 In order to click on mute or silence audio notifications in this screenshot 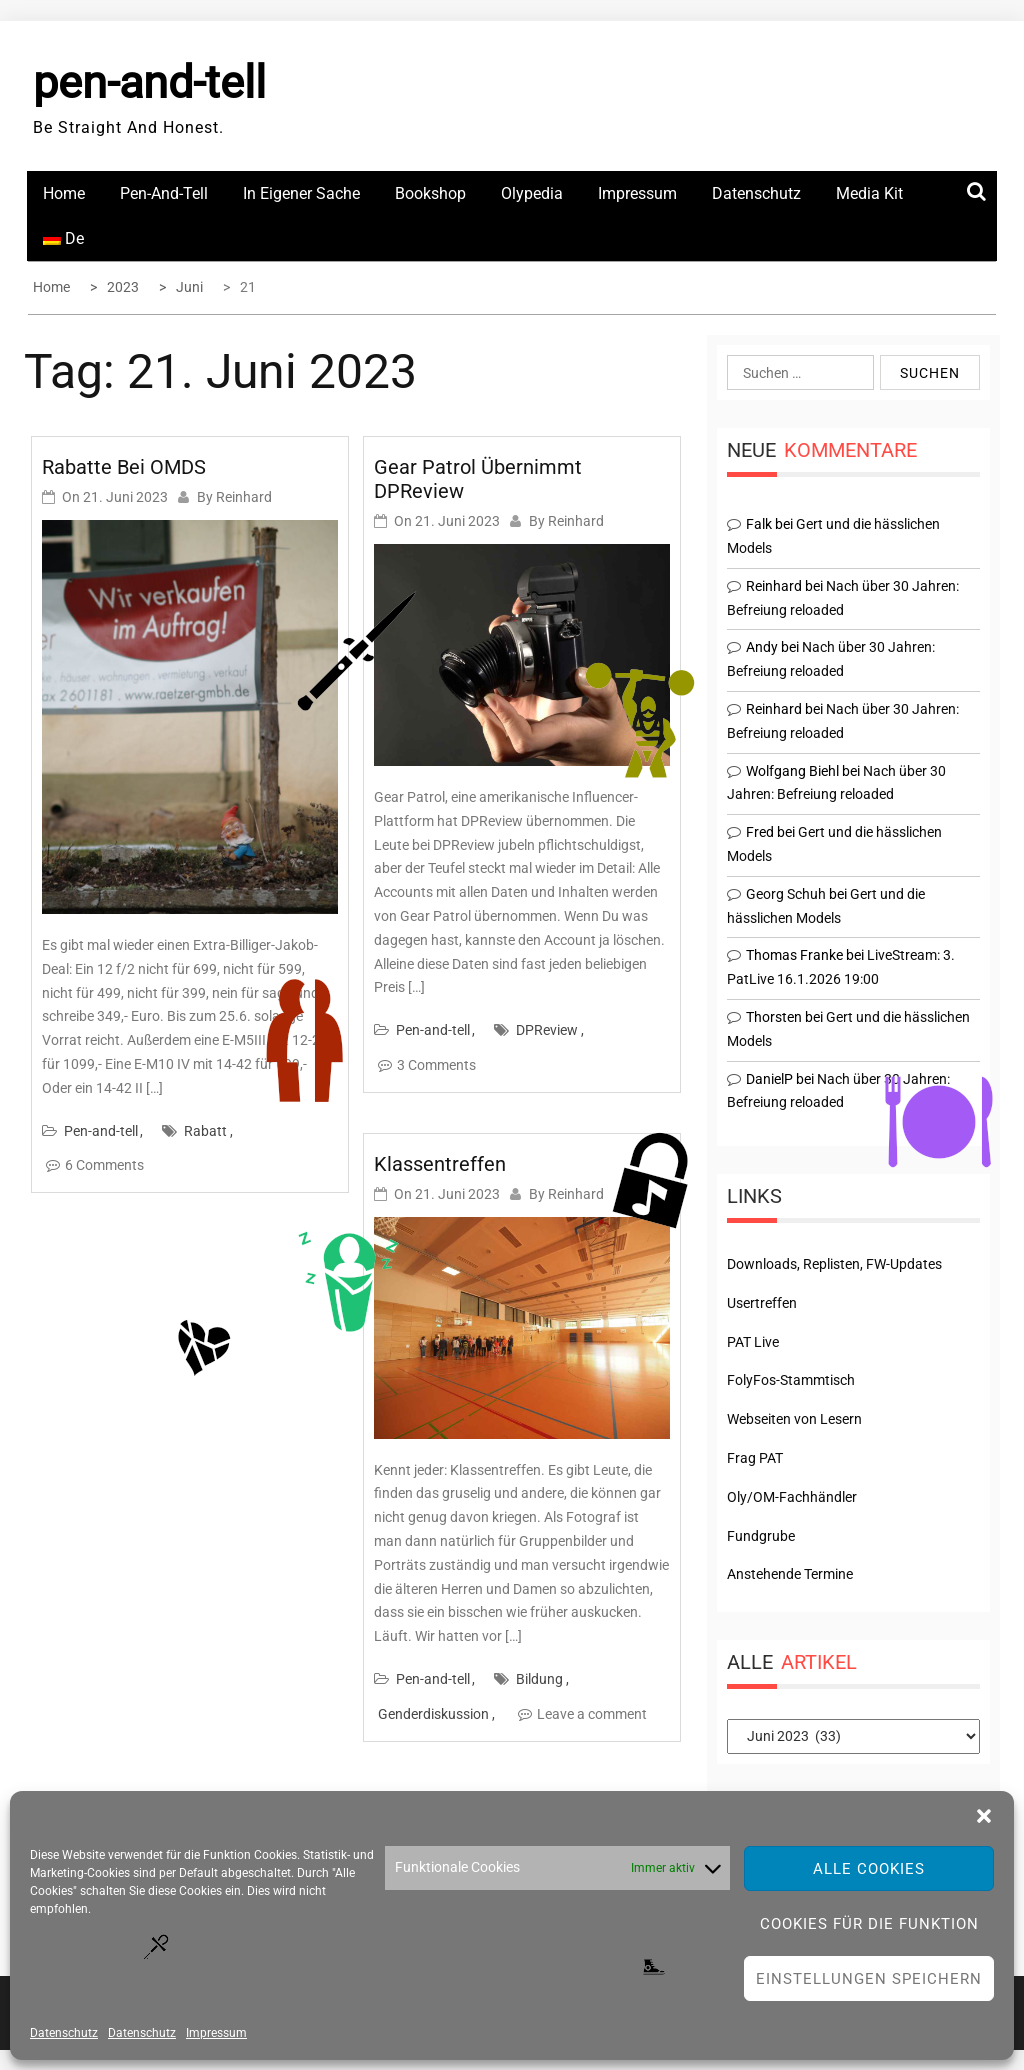, I will do `click(651, 1181)`.